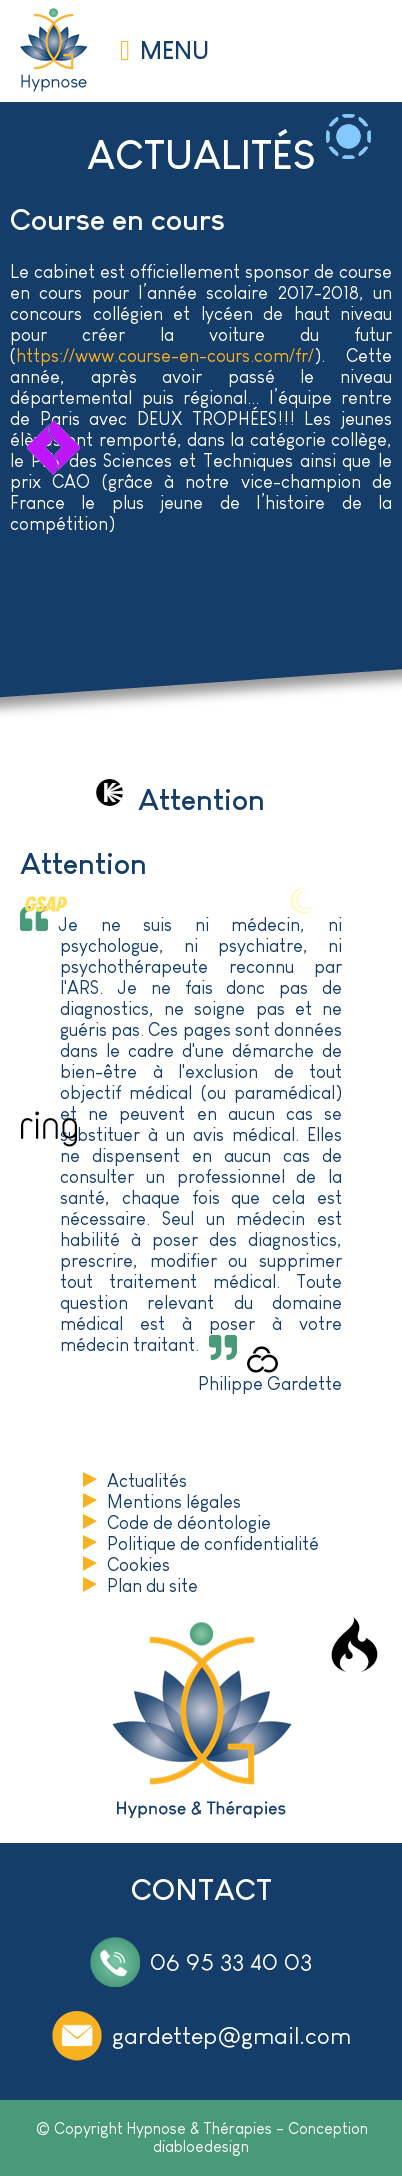 The image size is (402, 2176). What do you see at coordinates (46, 904) in the screenshot?
I see `GSAP (GreenSock Animation Platform) brand logo` at bounding box center [46, 904].